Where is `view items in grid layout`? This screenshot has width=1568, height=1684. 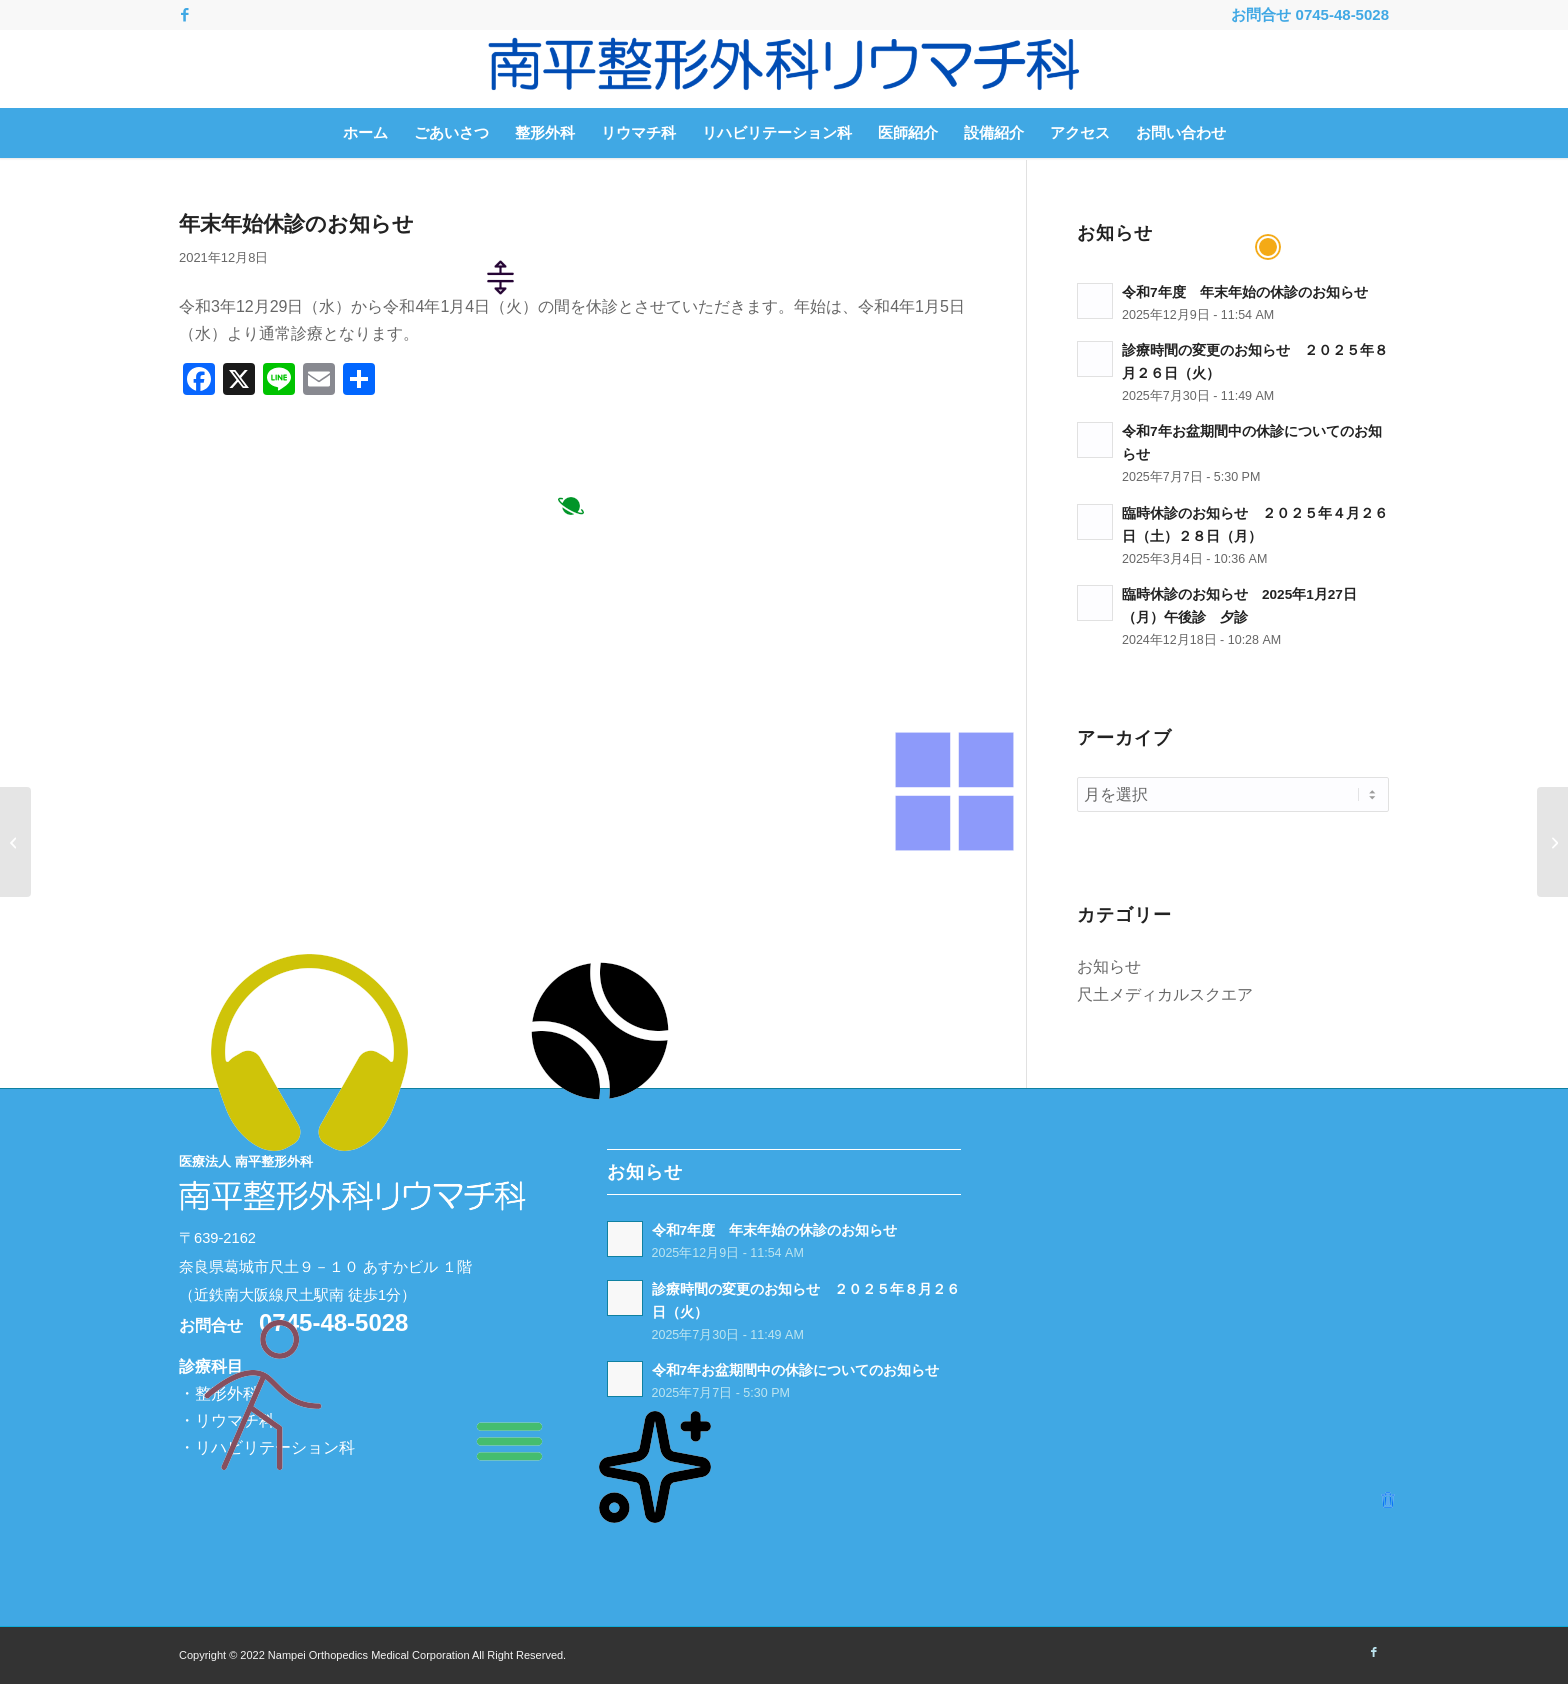
view items in grid layout is located at coordinates (954, 791).